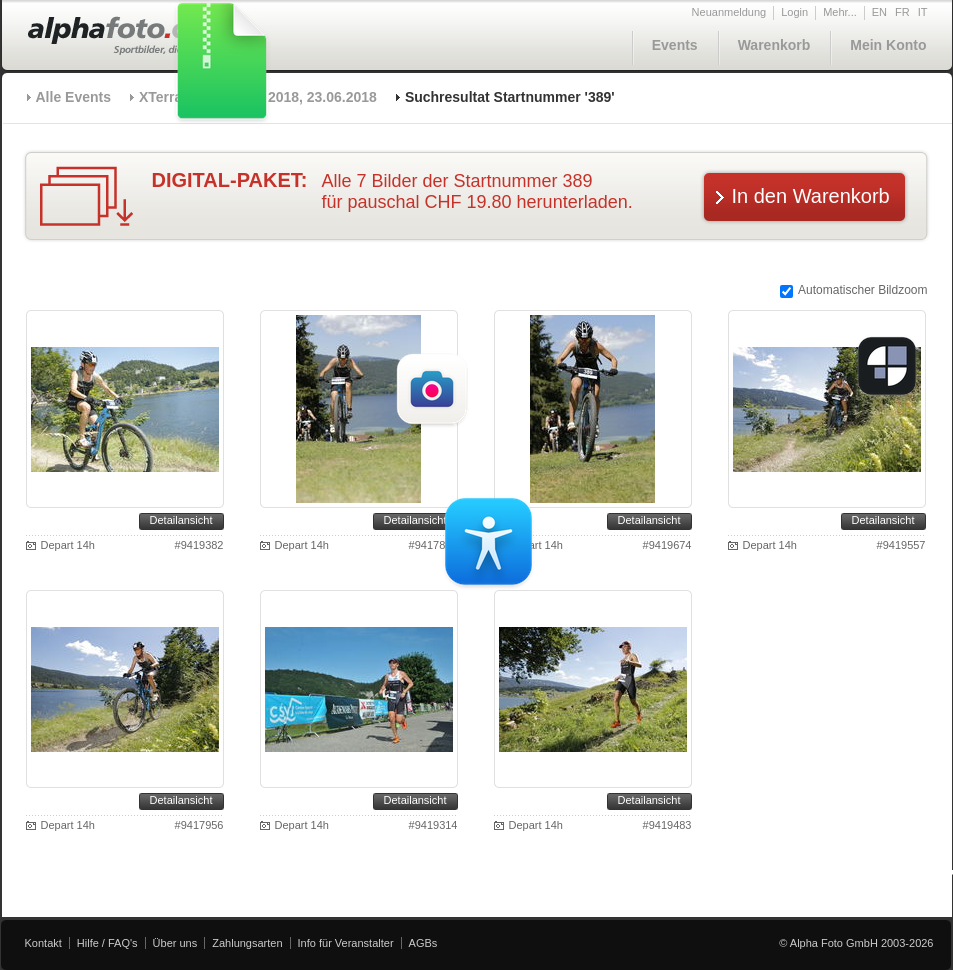 Image resolution: width=953 pixels, height=970 pixels. What do you see at coordinates (222, 63) in the screenshot?
I see `compressed archive file (.arc format)` at bounding box center [222, 63].